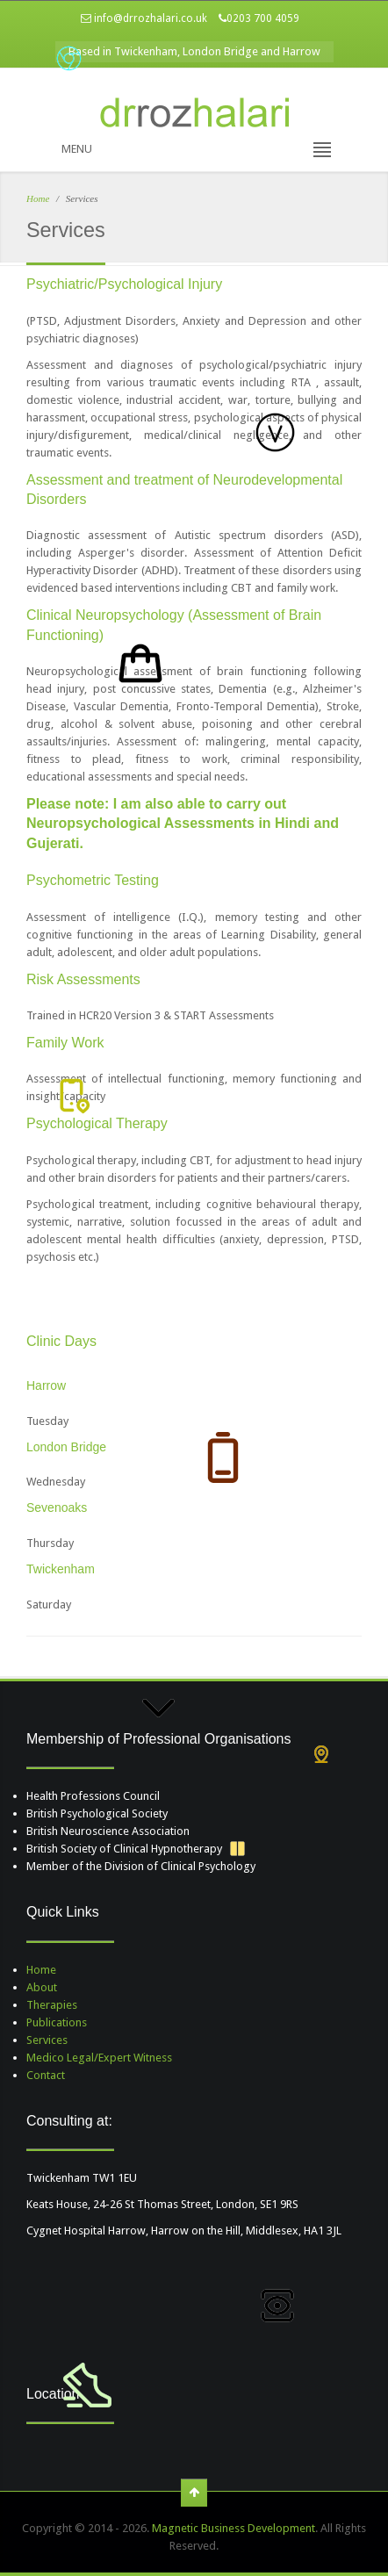 This screenshot has height=2576, width=388. I want to click on view or preview content, so click(277, 2306).